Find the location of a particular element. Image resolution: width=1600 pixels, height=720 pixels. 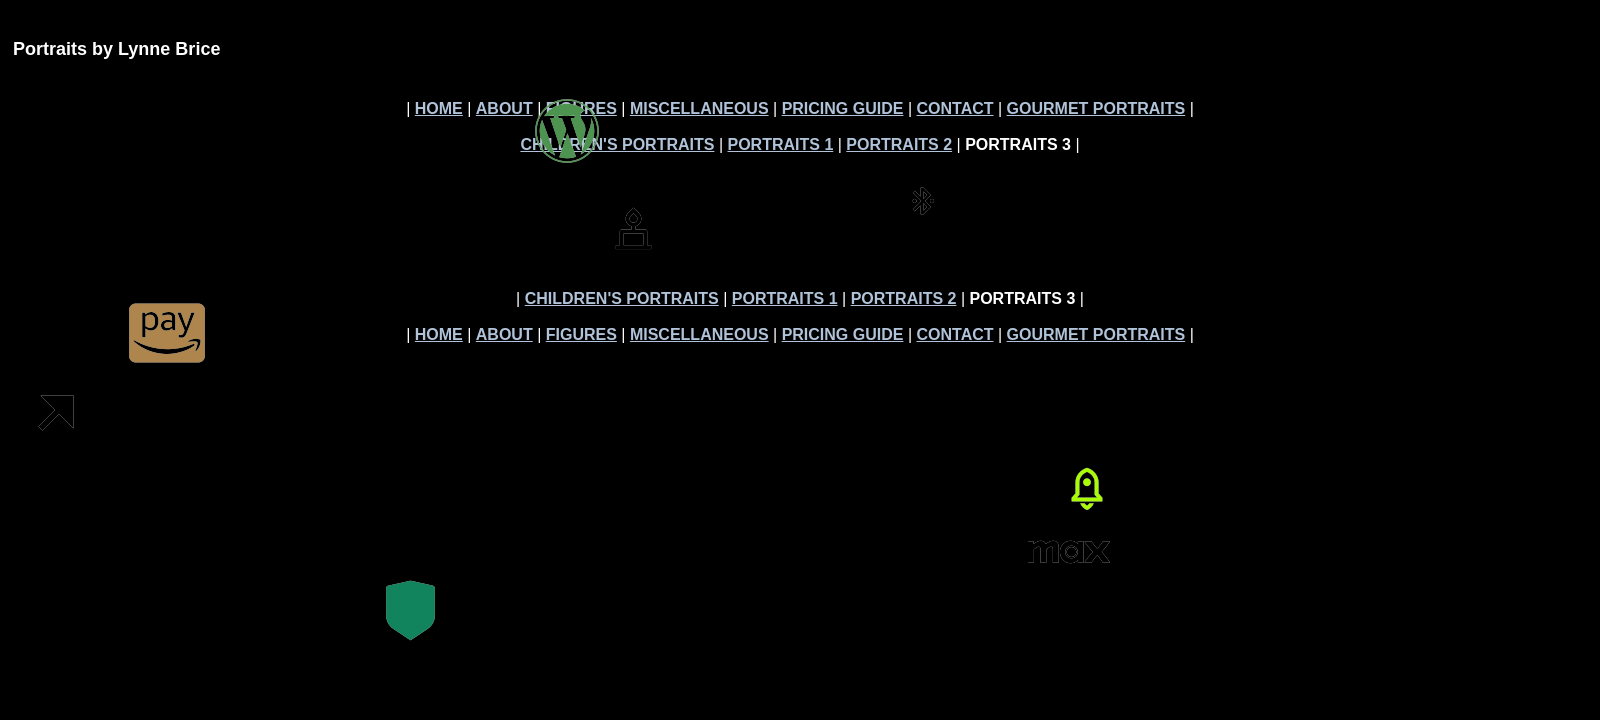

open the Max streaming app is located at coordinates (1069, 552).